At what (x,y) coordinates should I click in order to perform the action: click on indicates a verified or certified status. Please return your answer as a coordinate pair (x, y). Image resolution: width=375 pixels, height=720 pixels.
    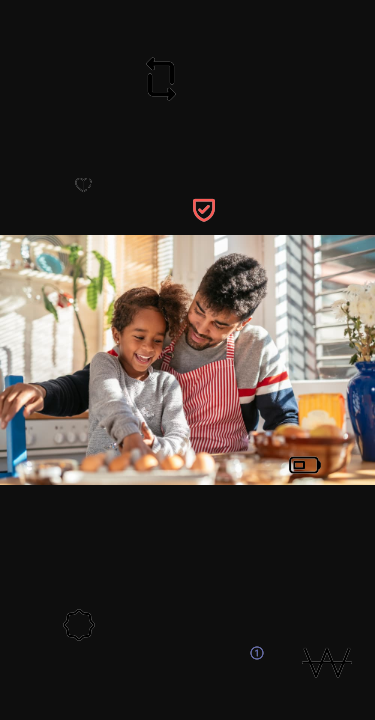
    Looking at the image, I should click on (79, 625).